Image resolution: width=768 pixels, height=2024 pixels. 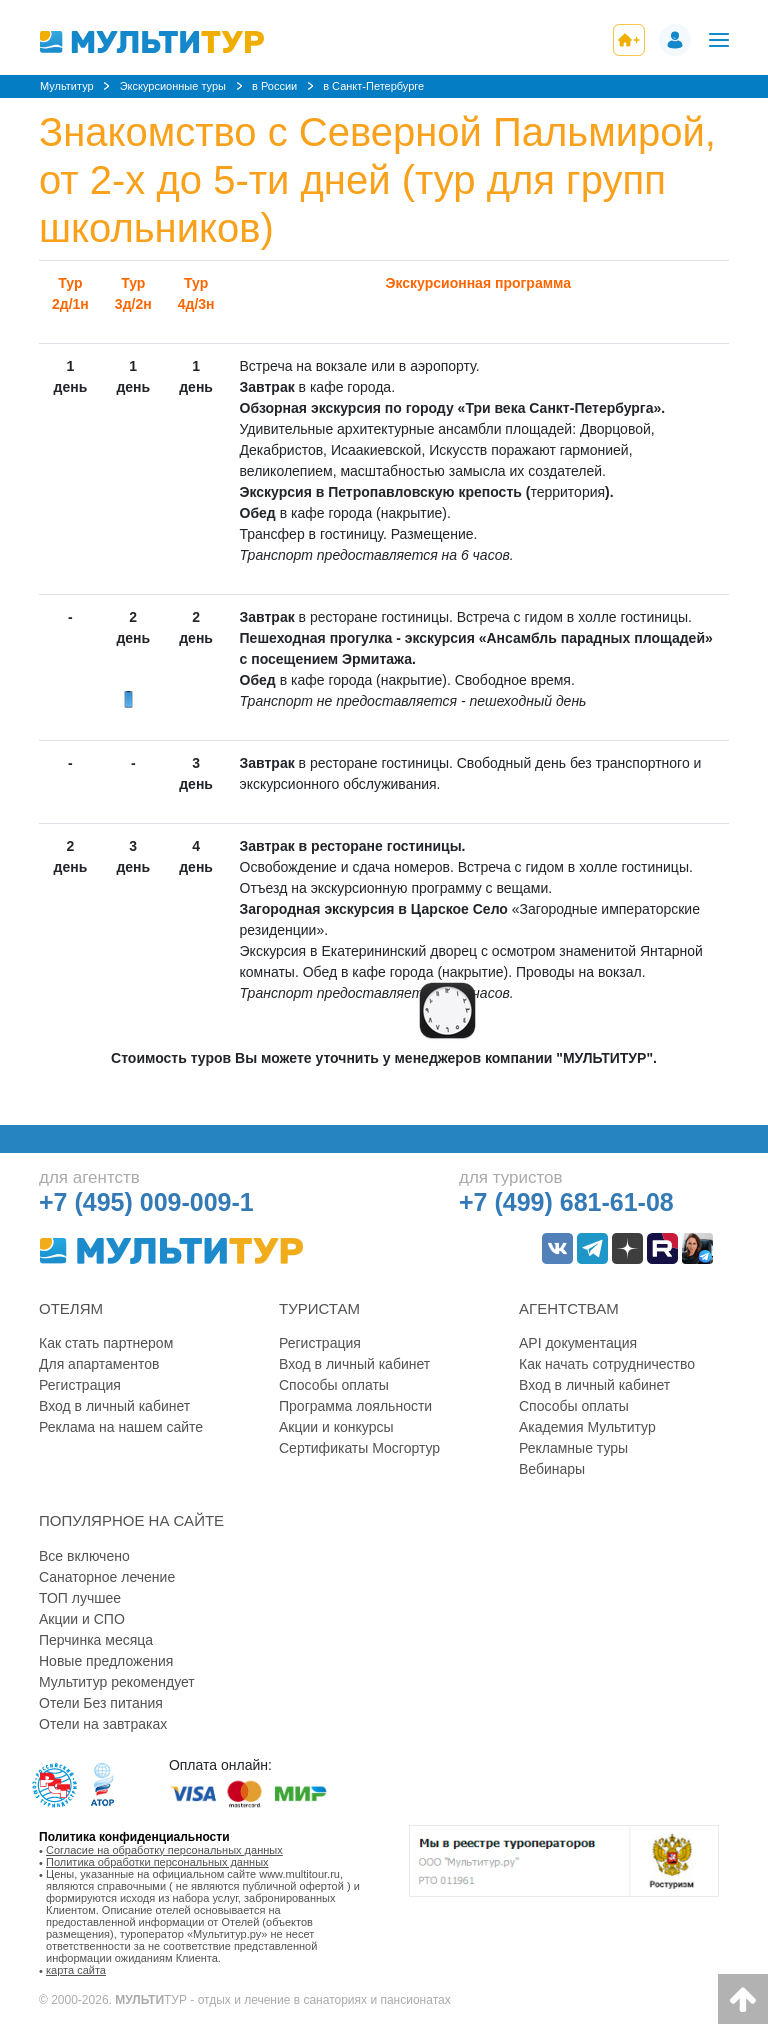 I want to click on indicates a connected iPhone device, so click(x=128, y=699).